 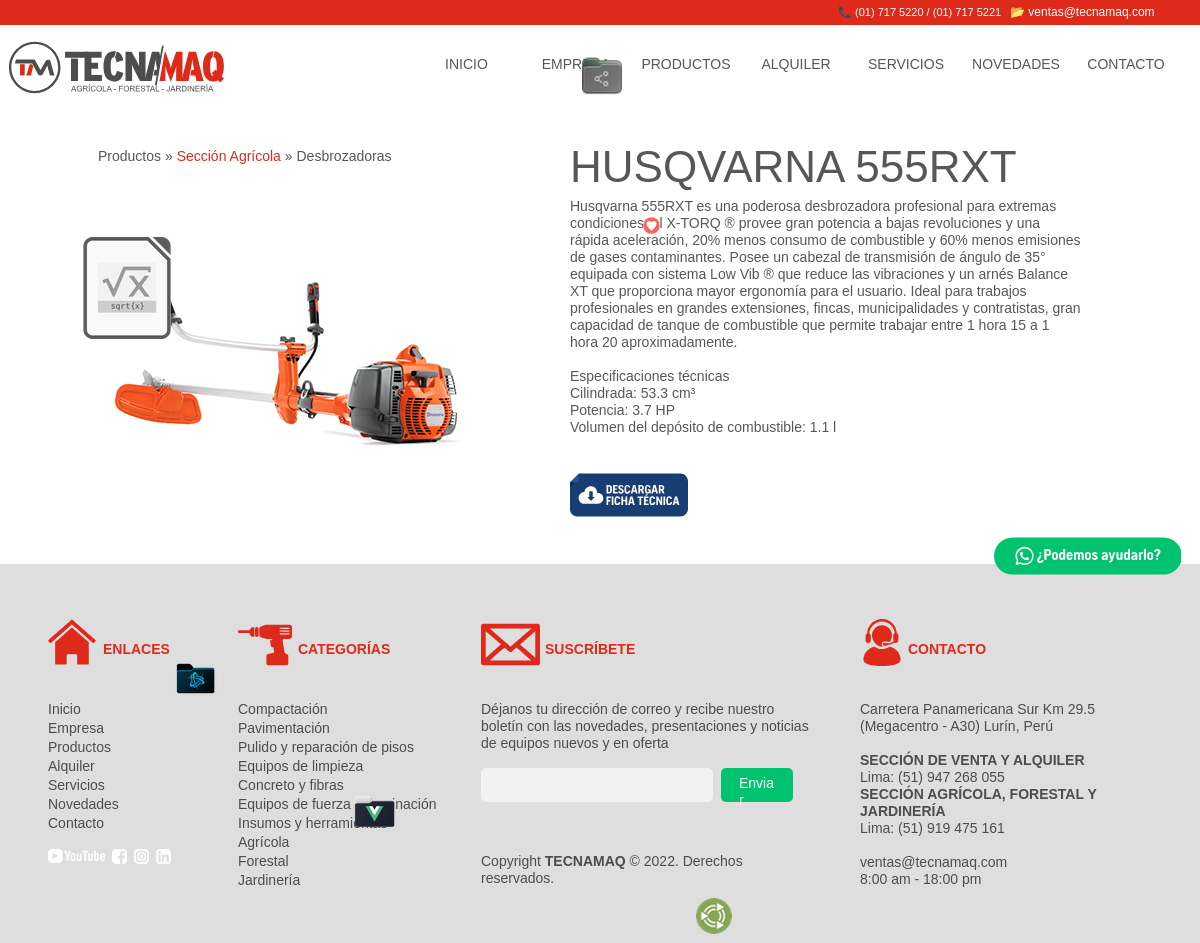 What do you see at coordinates (714, 916) in the screenshot?
I see `ubuntu mate logo or branding indicator` at bounding box center [714, 916].